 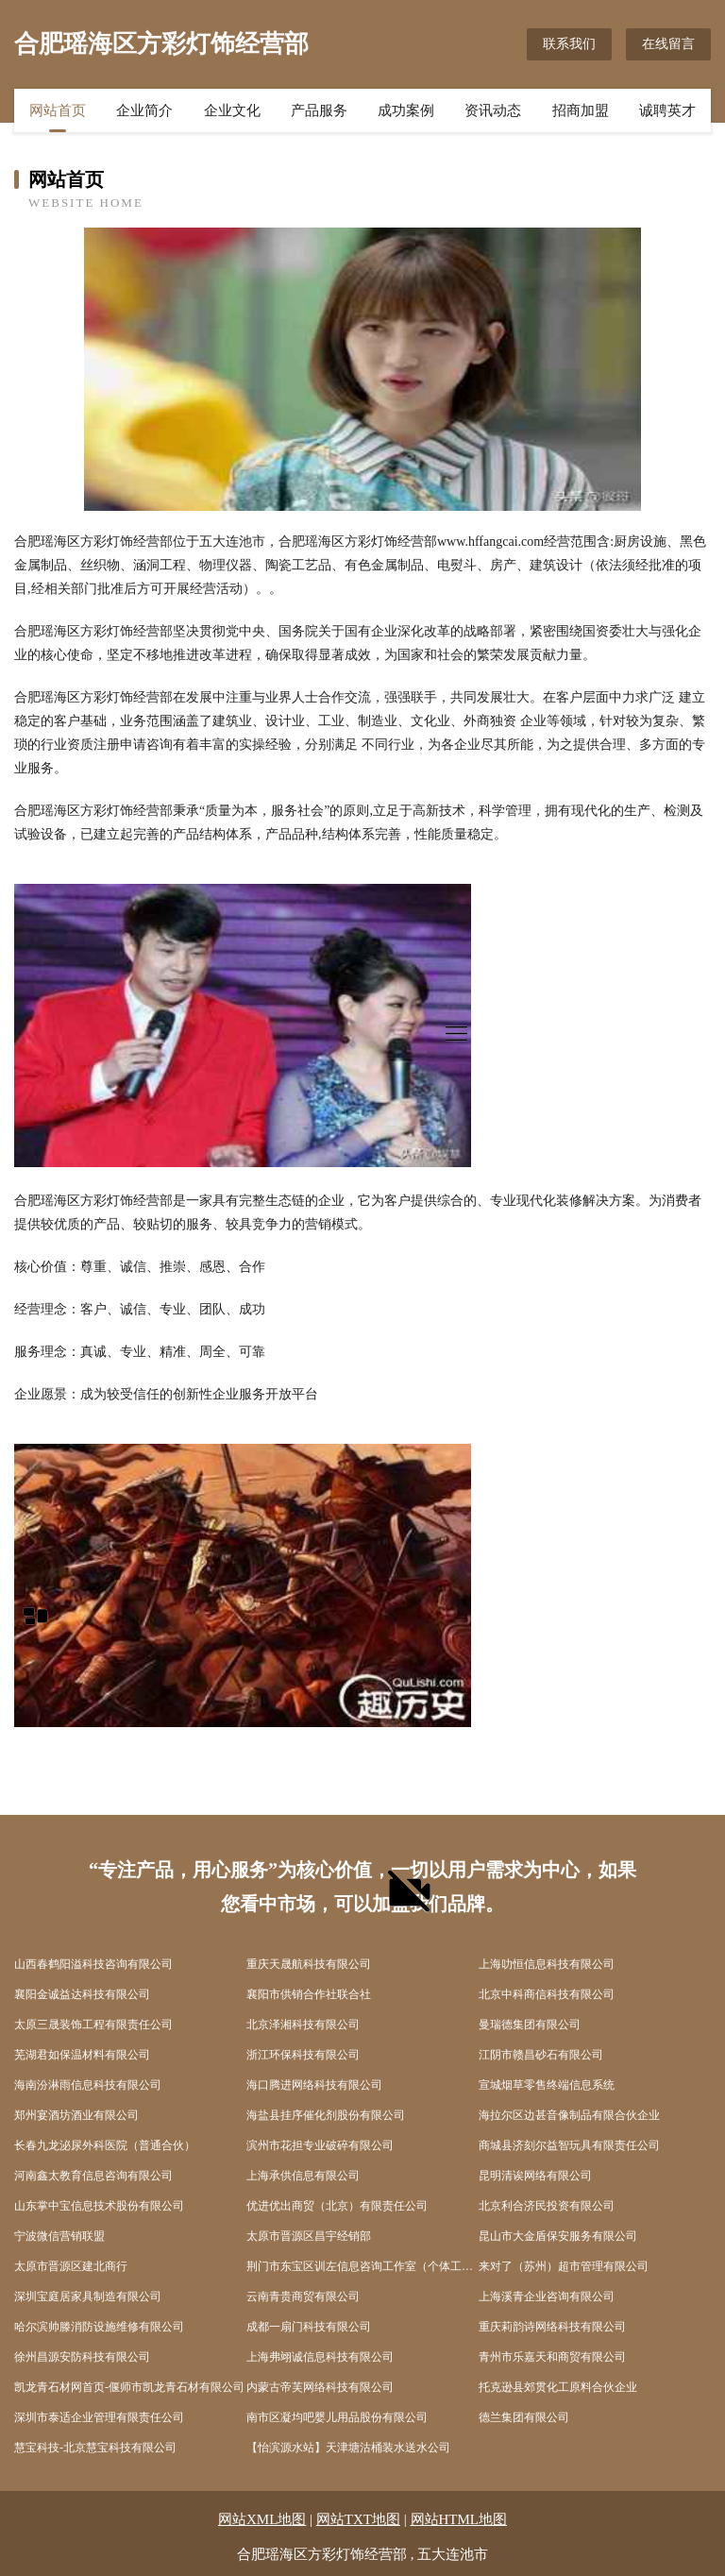 I want to click on camera is currently disabled or off, so click(x=410, y=1892).